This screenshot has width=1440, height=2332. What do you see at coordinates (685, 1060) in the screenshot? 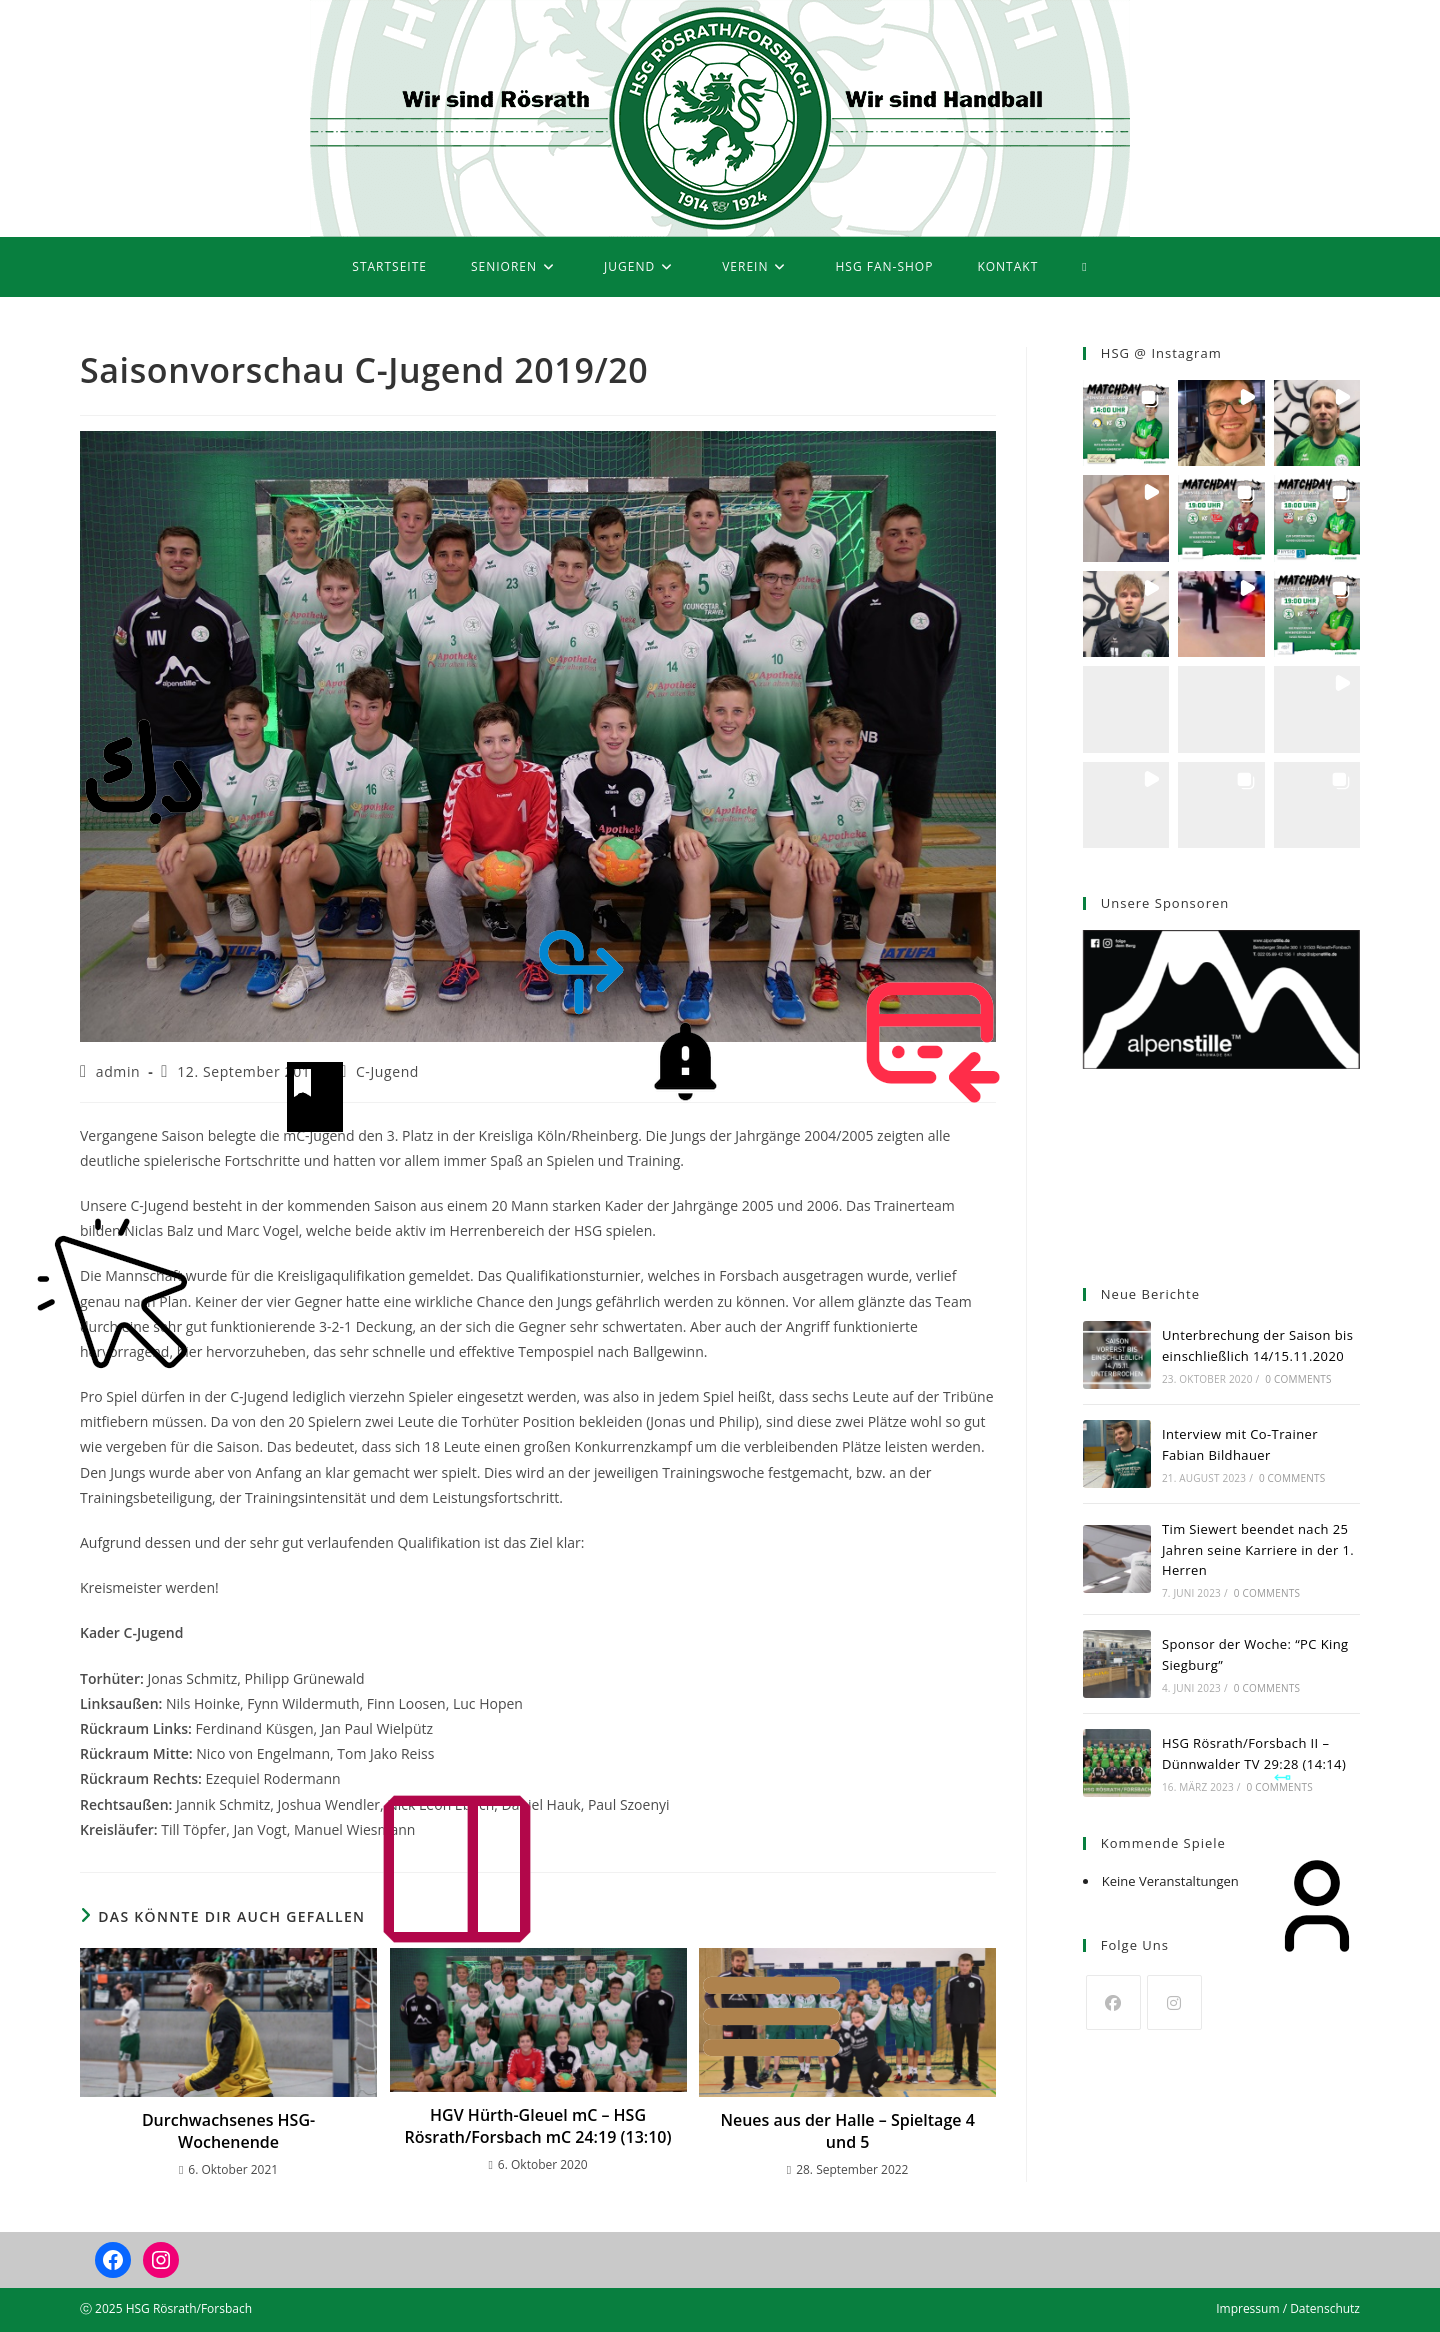
I see `important notification requiring attention` at bounding box center [685, 1060].